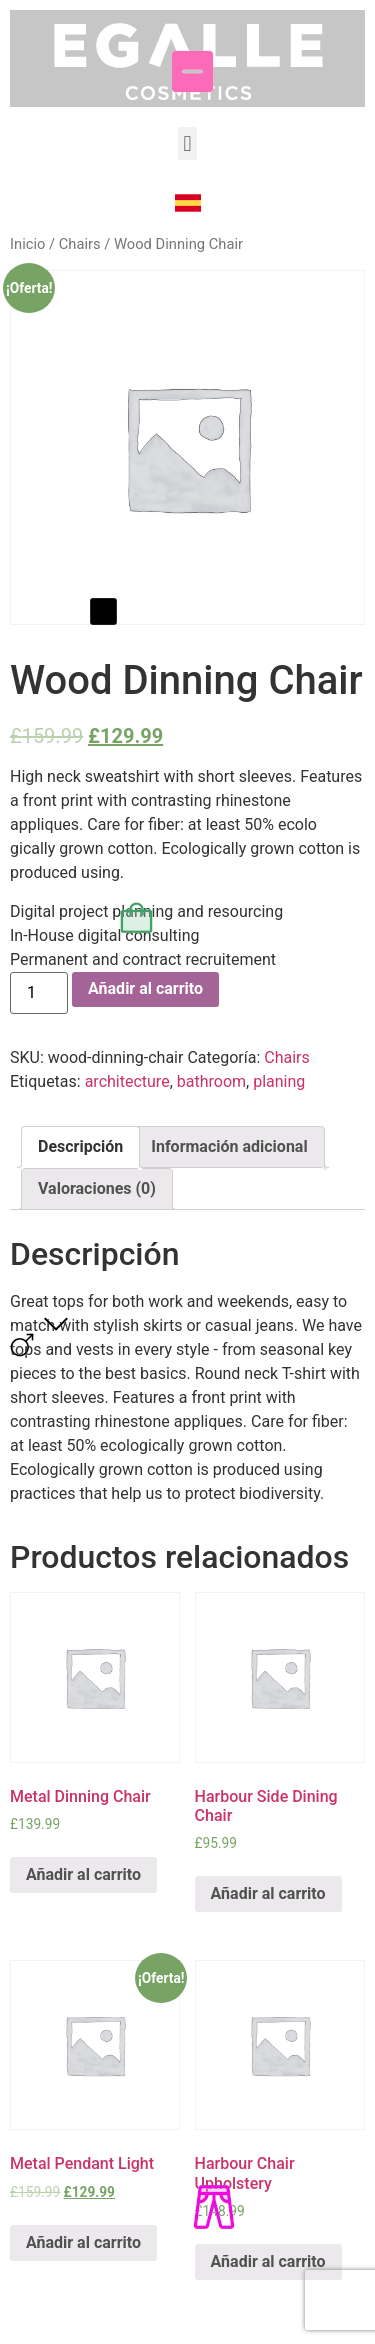 The image size is (375, 2344). I want to click on collapse or minimize a section, so click(192, 71).